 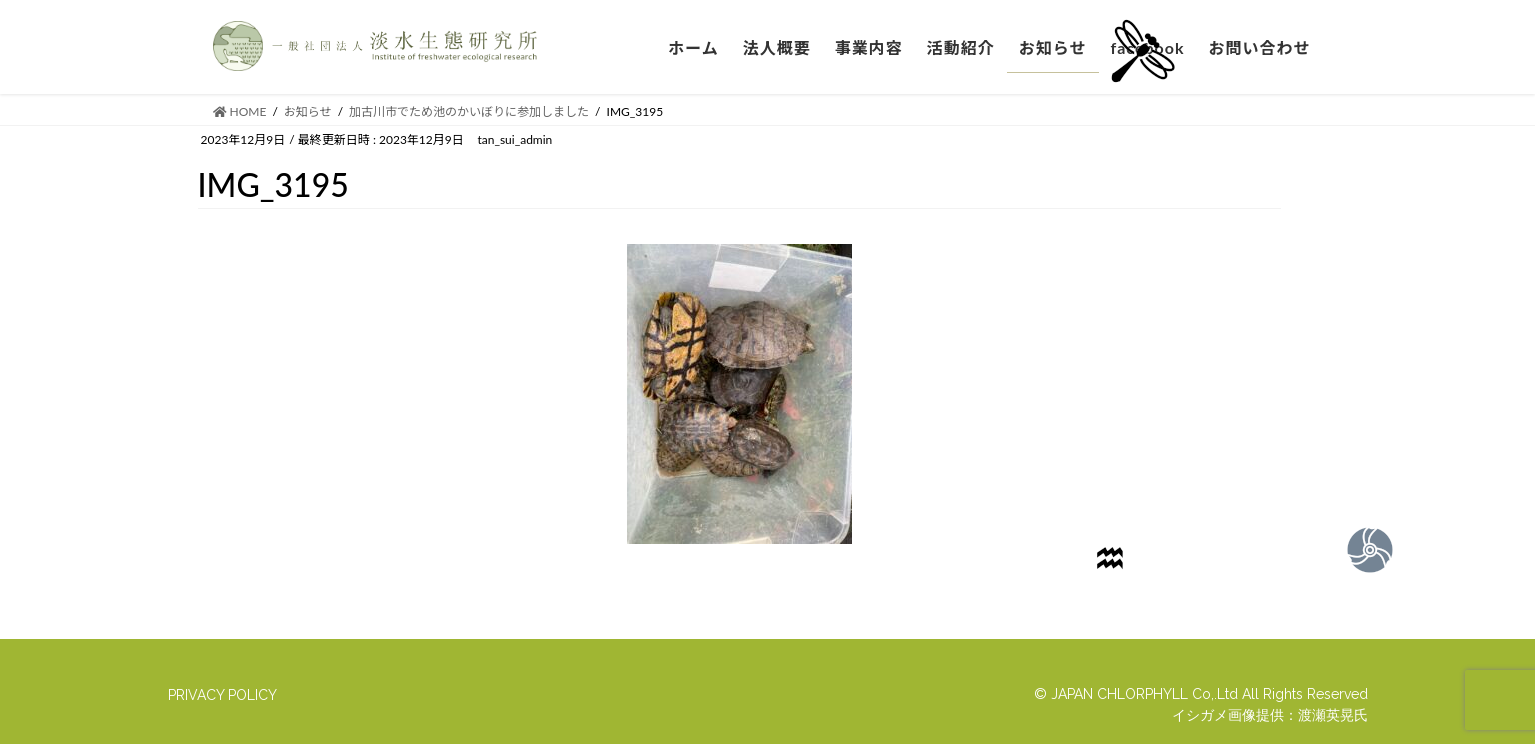 I want to click on aquarius zodiac sign indicator, so click(x=1110, y=558).